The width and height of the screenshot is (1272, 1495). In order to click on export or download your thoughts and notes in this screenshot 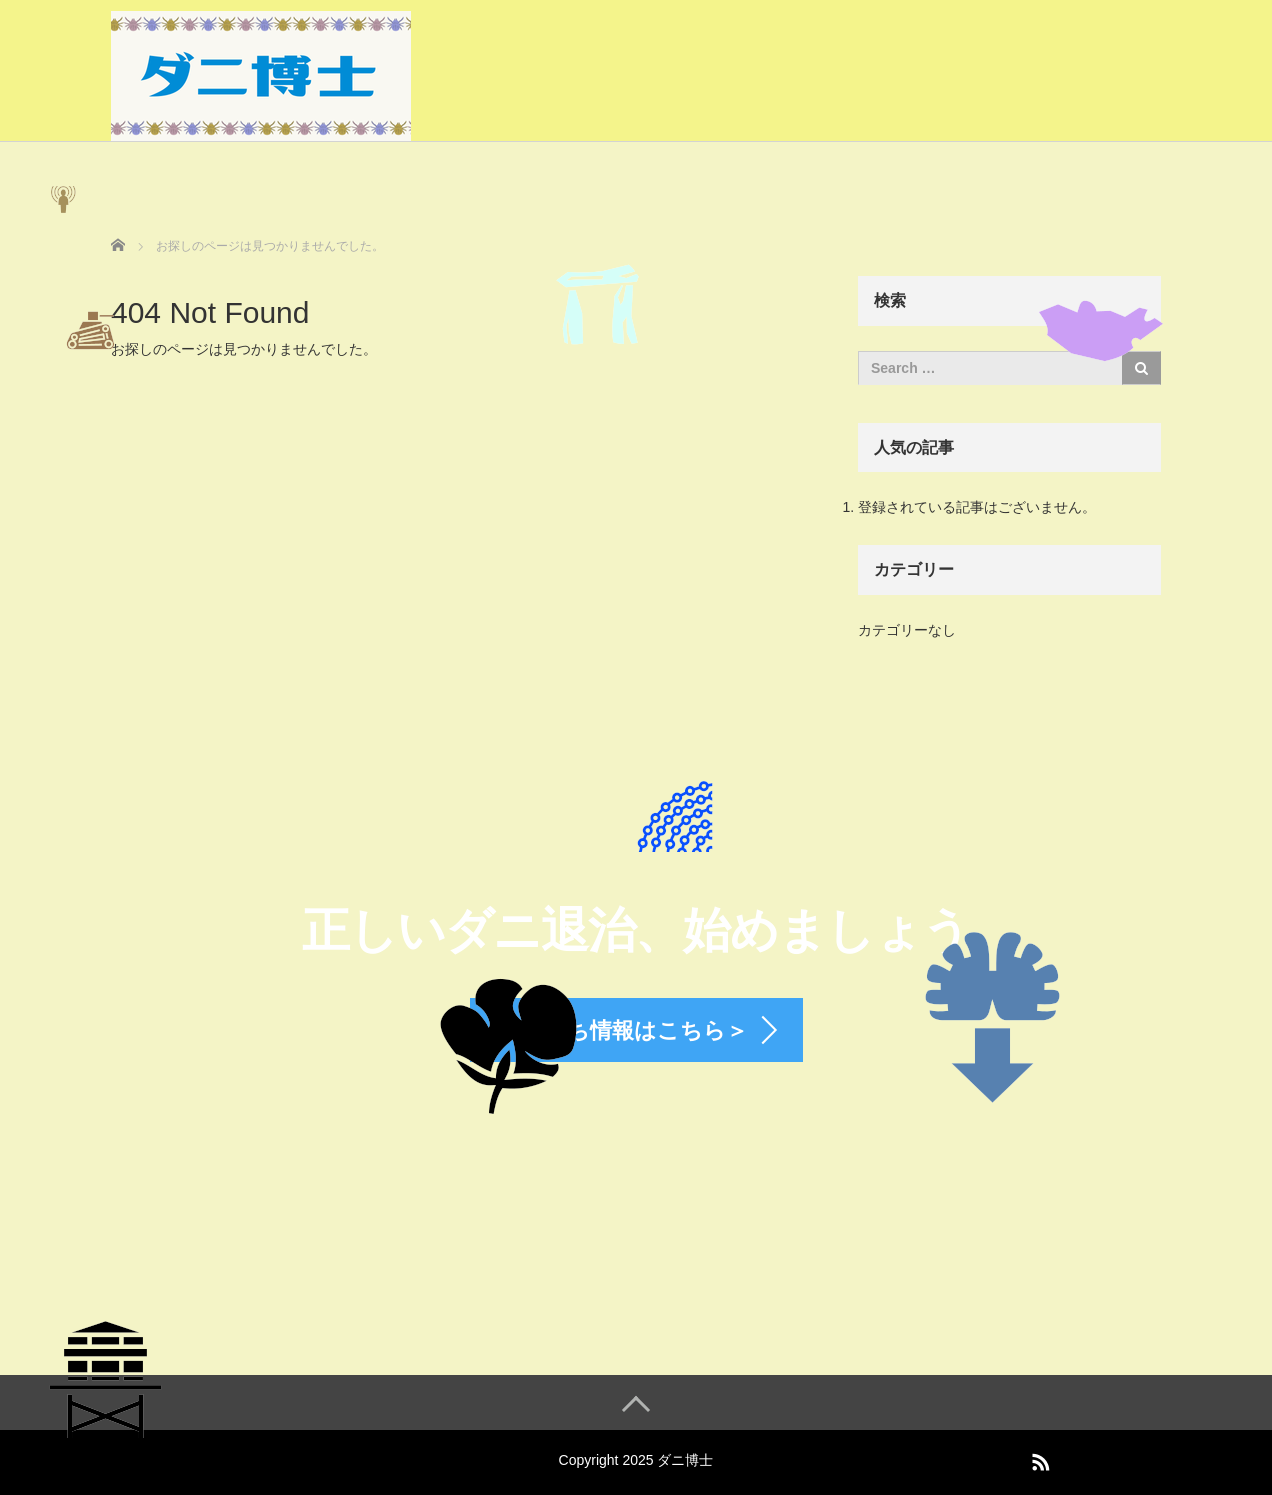, I will do `click(992, 1016)`.